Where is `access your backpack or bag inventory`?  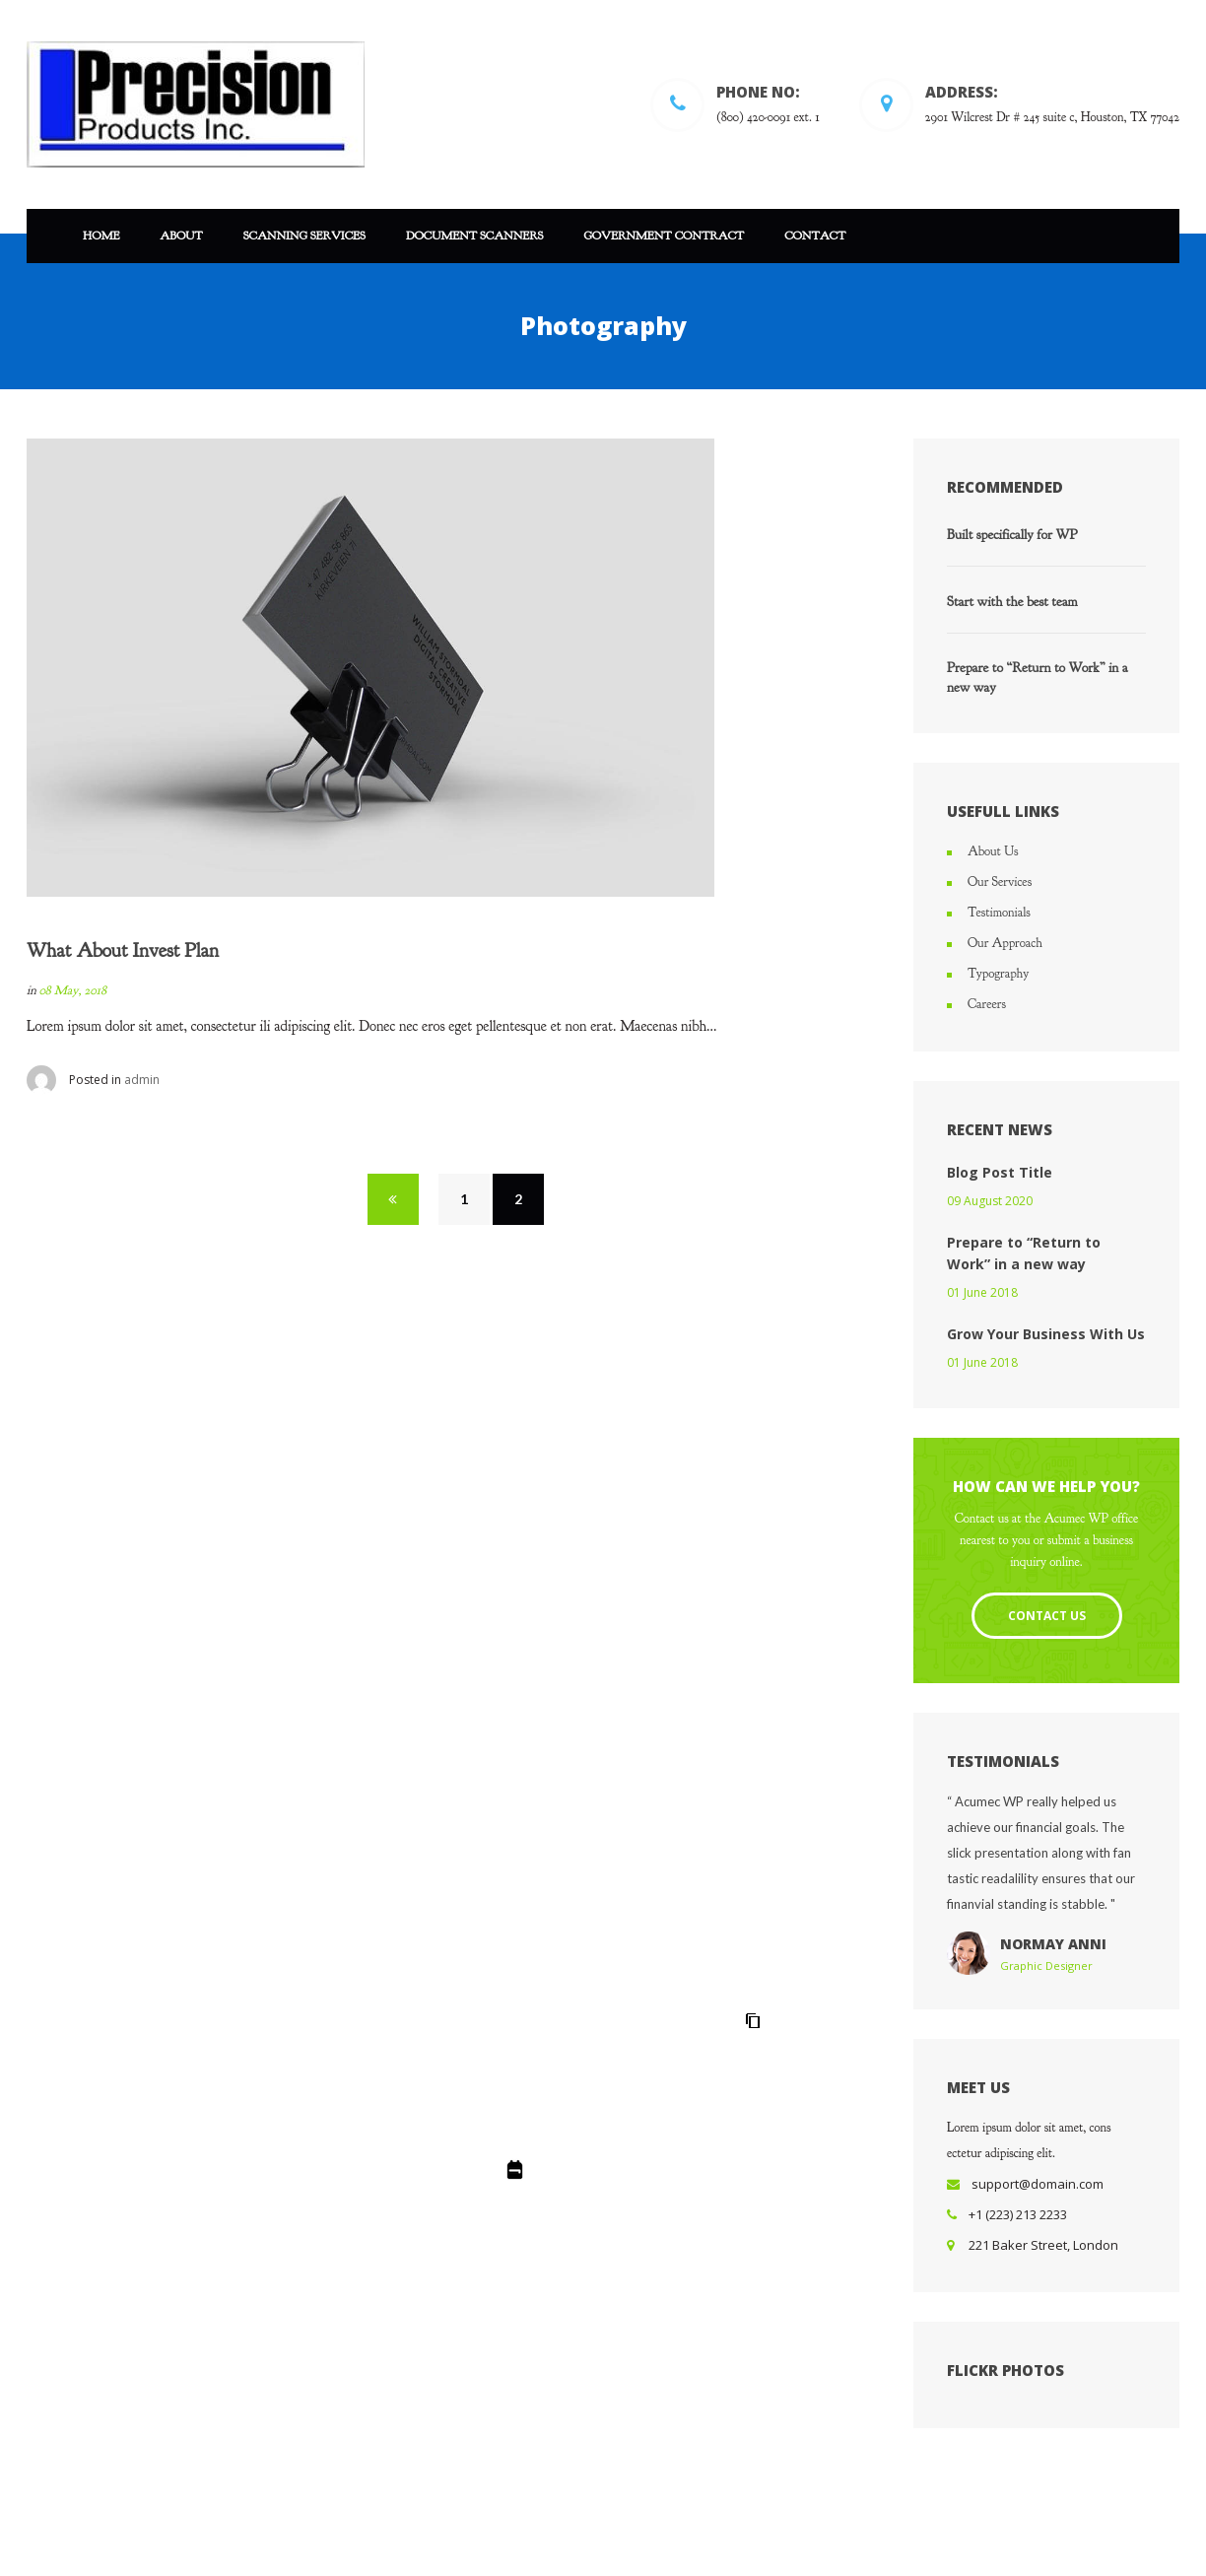
access your backpack or bag inventory is located at coordinates (514, 2169).